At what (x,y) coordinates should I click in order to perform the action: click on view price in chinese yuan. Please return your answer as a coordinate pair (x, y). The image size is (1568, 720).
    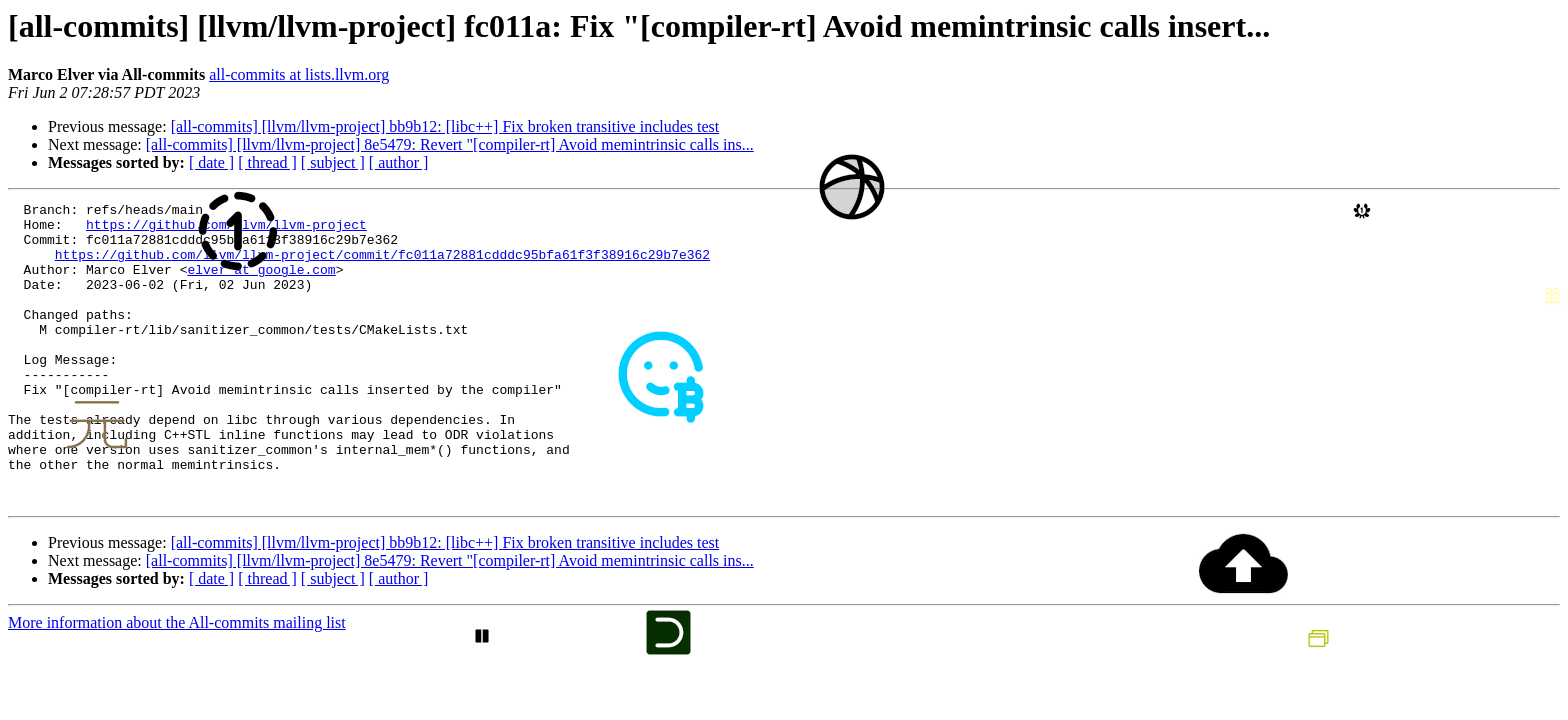
    Looking at the image, I should click on (97, 426).